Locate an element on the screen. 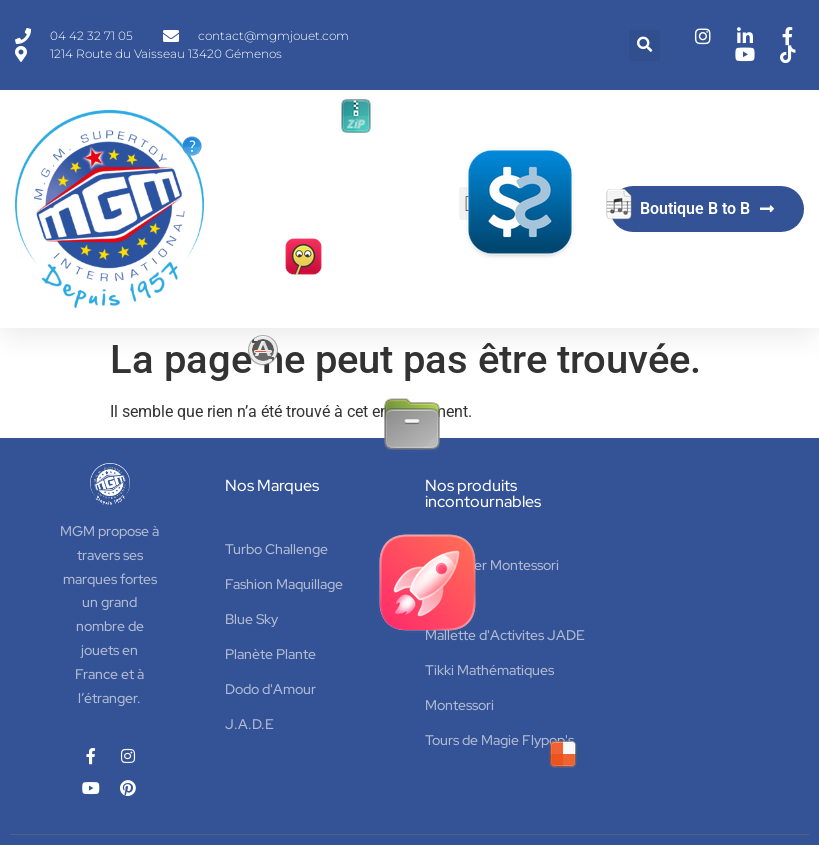  launch the games app is located at coordinates (427, 582).